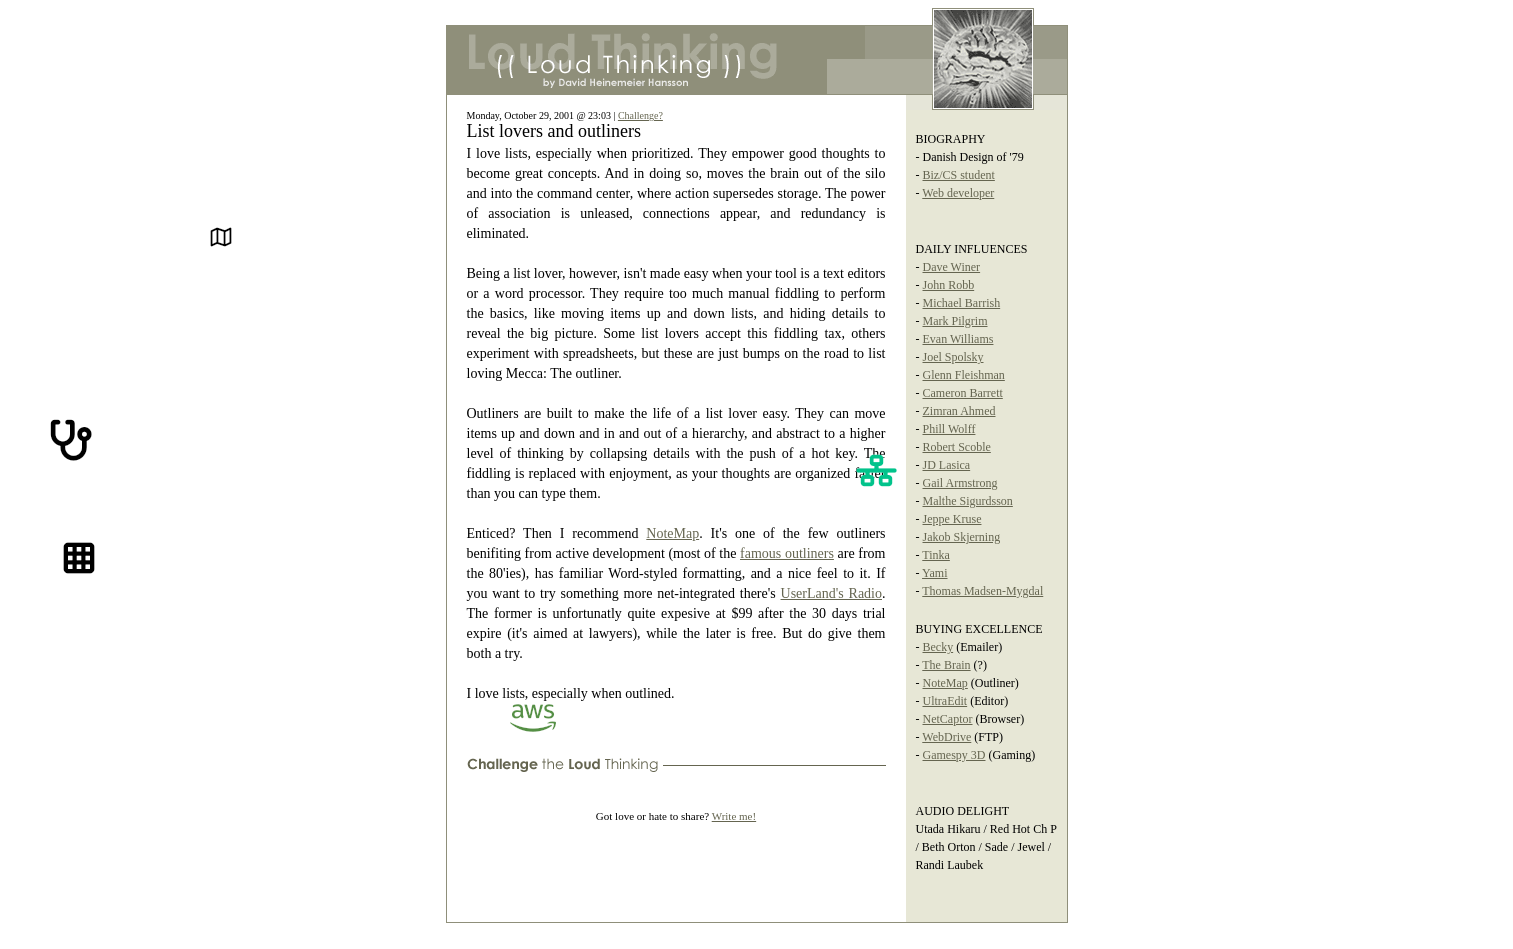 Image resolution: width=1513 pixels, height=949 pixels. Describe the element at coordinates (70, 439) in the screenshot. I see `access health or medical features` at that location.